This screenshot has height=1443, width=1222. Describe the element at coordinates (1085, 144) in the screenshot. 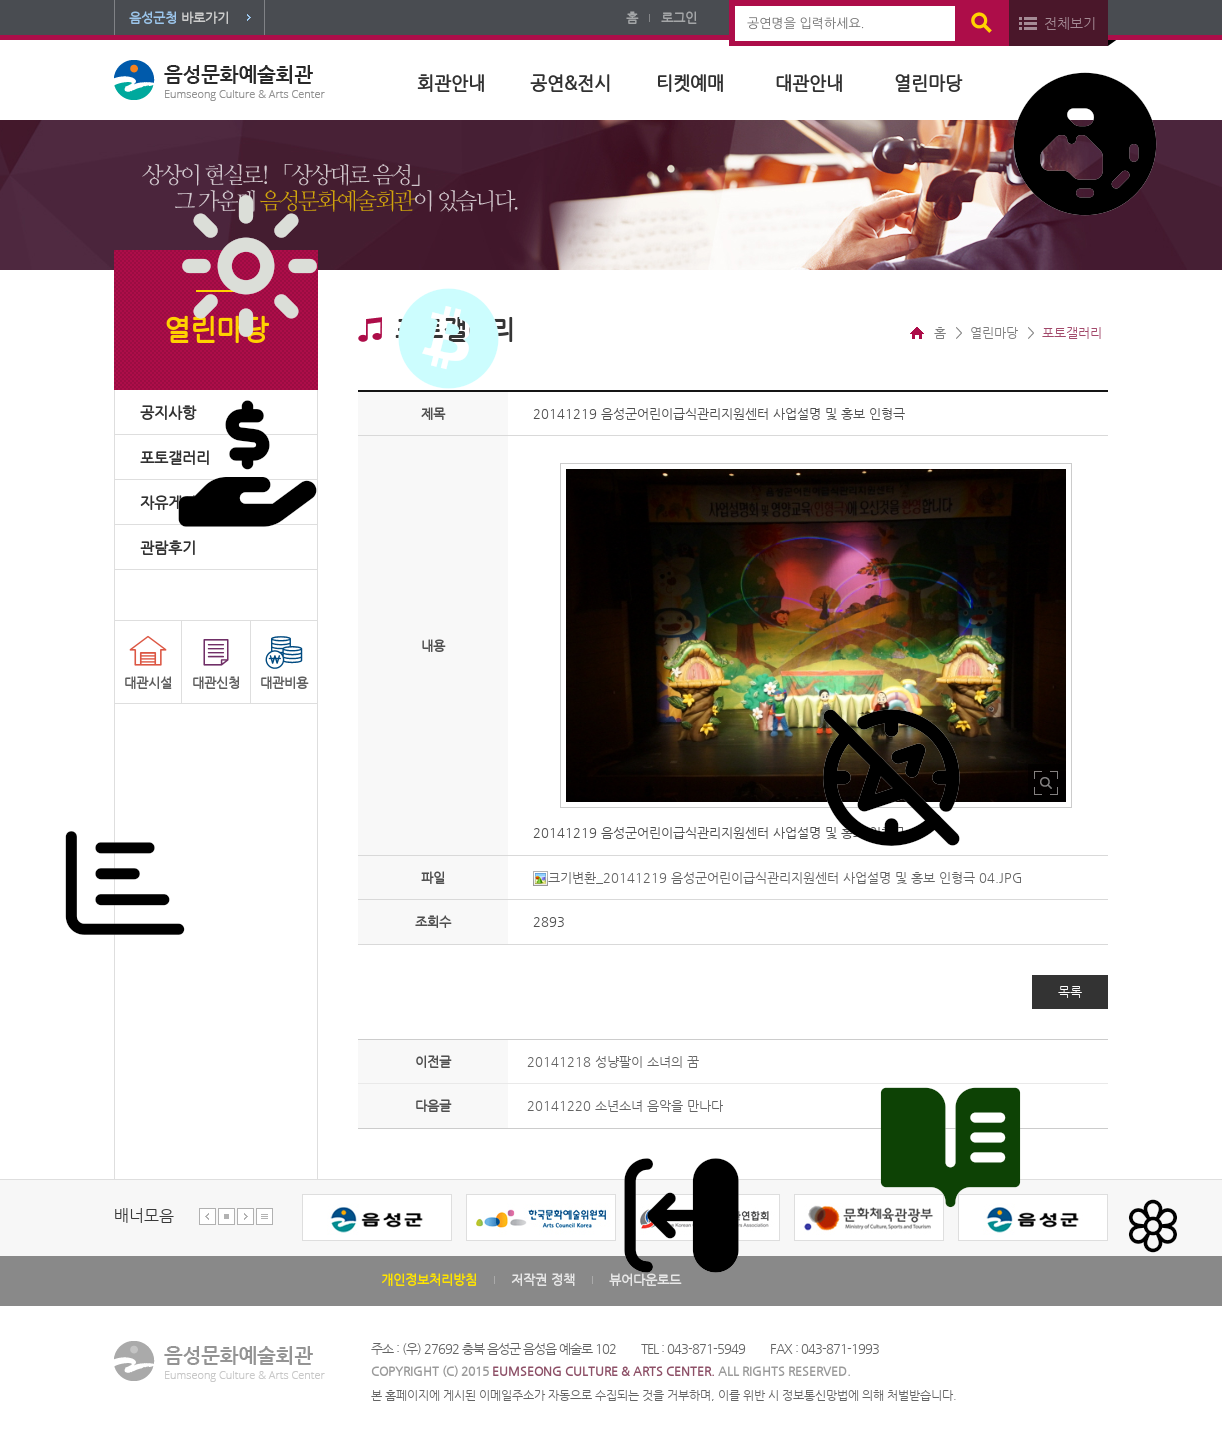

I see `select oceania or australia region` at that location.